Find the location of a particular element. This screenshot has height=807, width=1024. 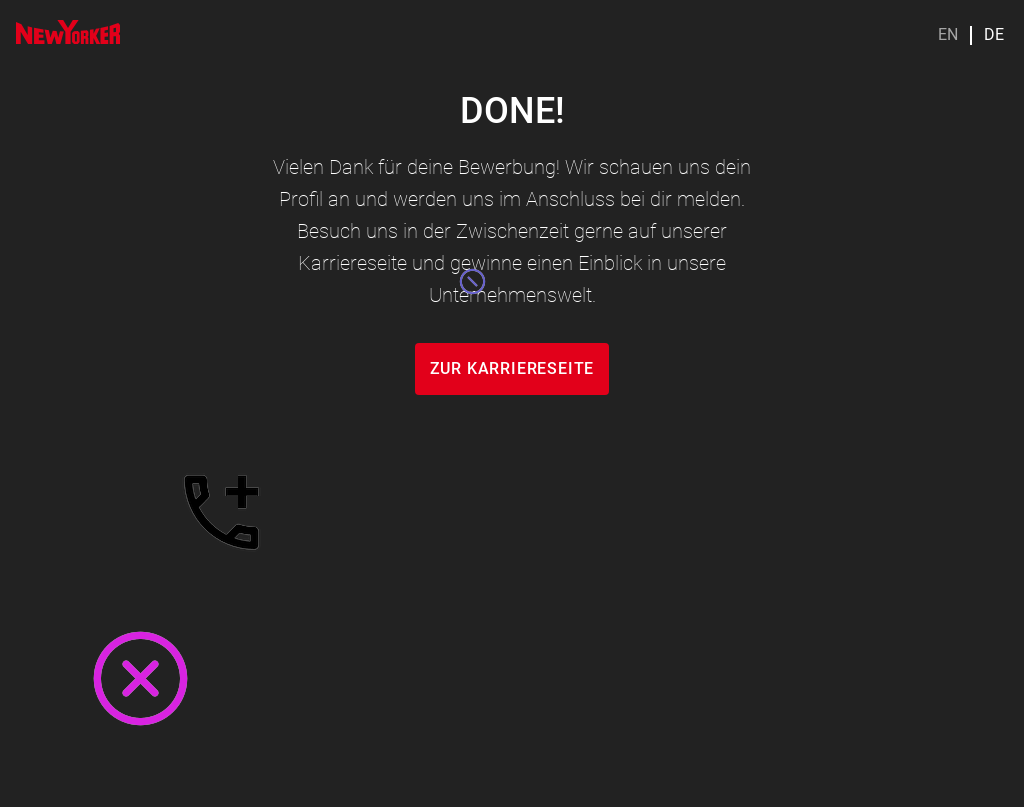

add a new contact to your phone is located at coordinates (221, 512).